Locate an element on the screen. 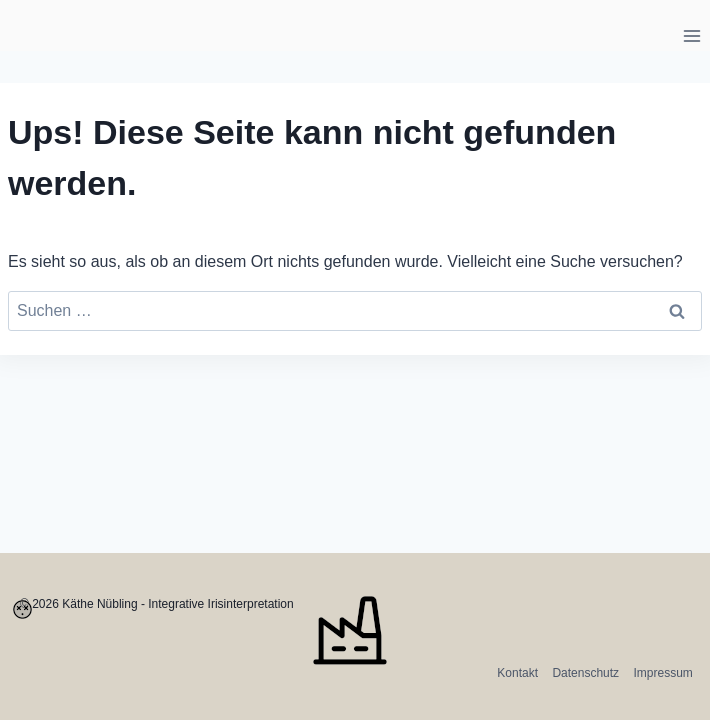 This screenshot has height=720, width=710. indicates an error or failed action is located at coordinates (22, 609).